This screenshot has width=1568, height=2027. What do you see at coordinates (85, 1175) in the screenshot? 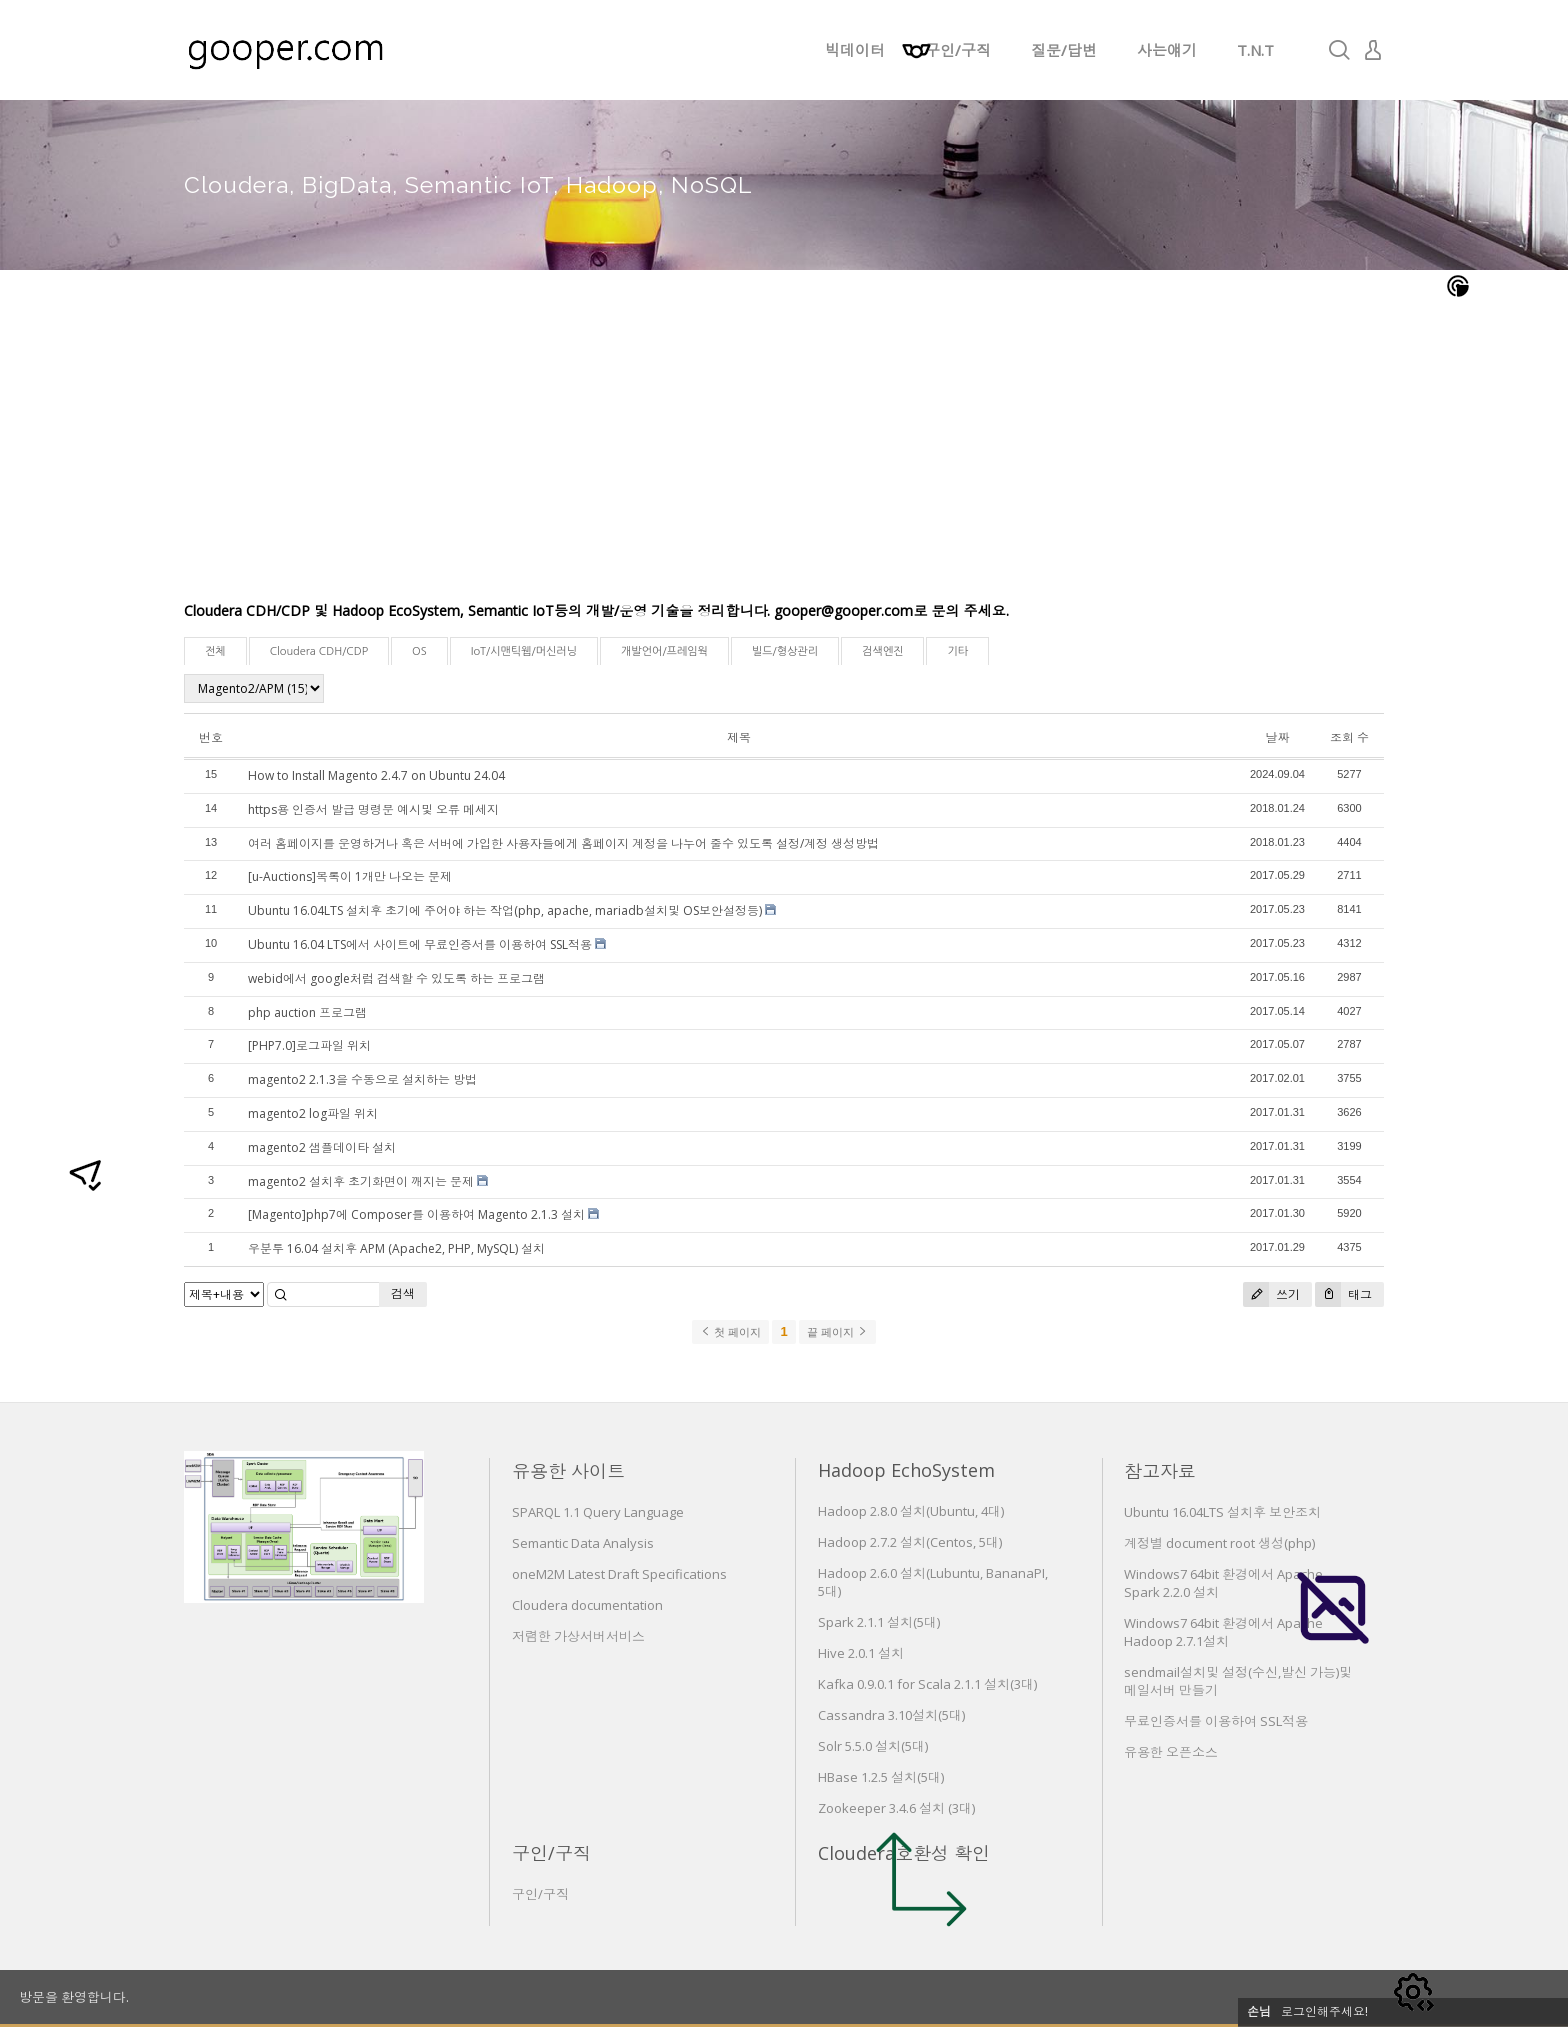
I see `location successfully shared` at bounding box center [85, 1175].